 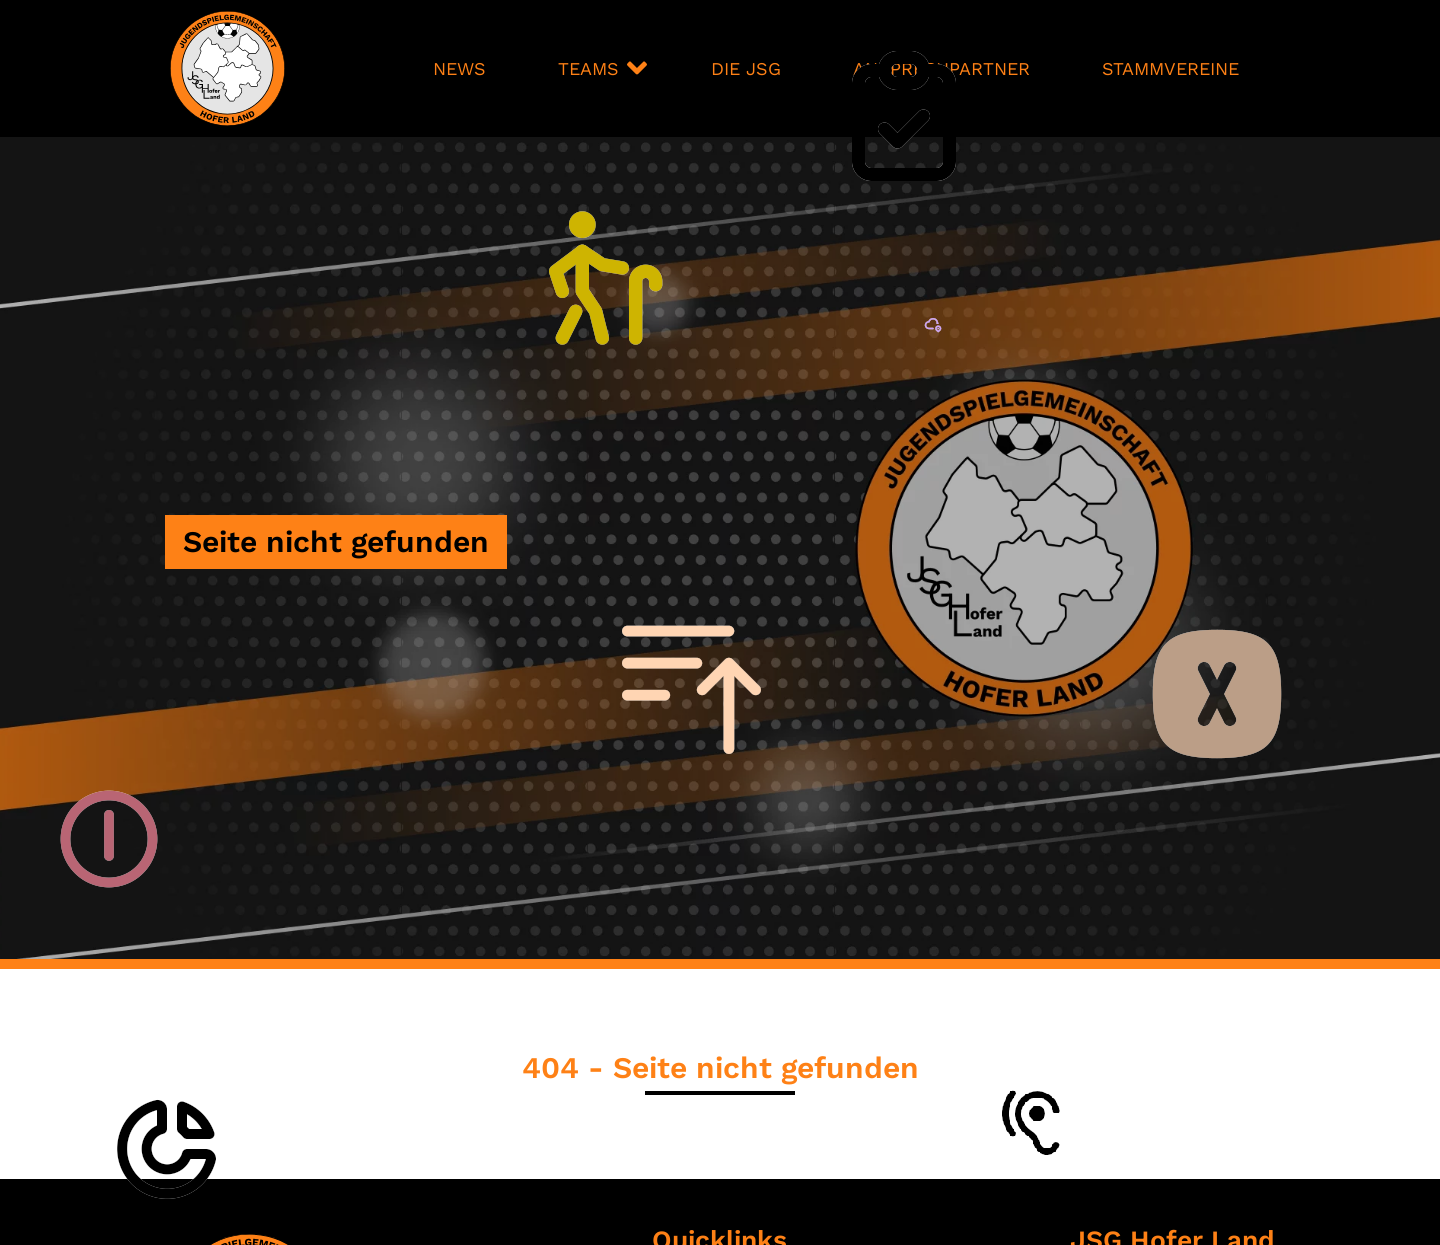 What do you see at coordinates (167, 1149) in the screenshot?
I see `view analytics or statistics breakdown` at bounding box center [167, 1149].